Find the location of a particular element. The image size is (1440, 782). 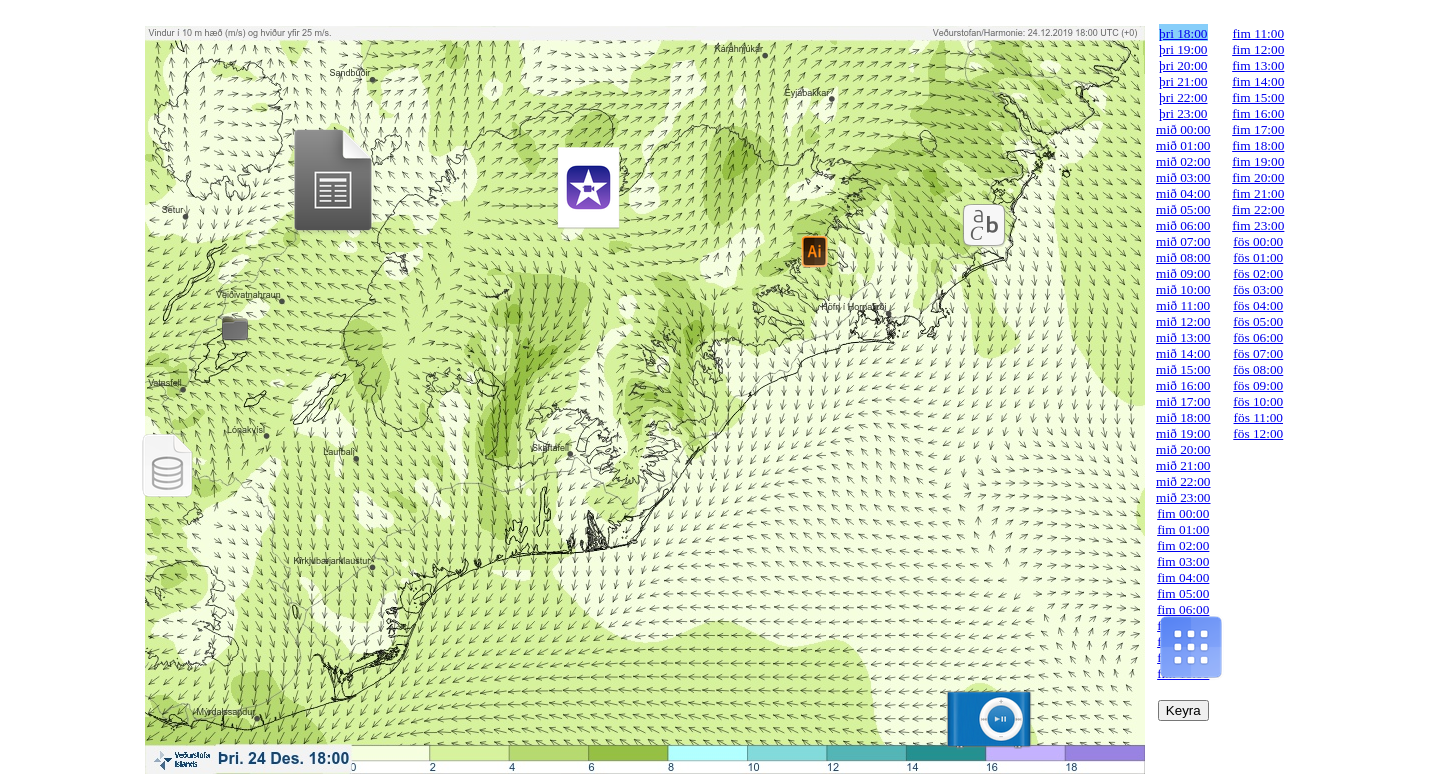

open the font viewer application is located at coordinates (984, 225).